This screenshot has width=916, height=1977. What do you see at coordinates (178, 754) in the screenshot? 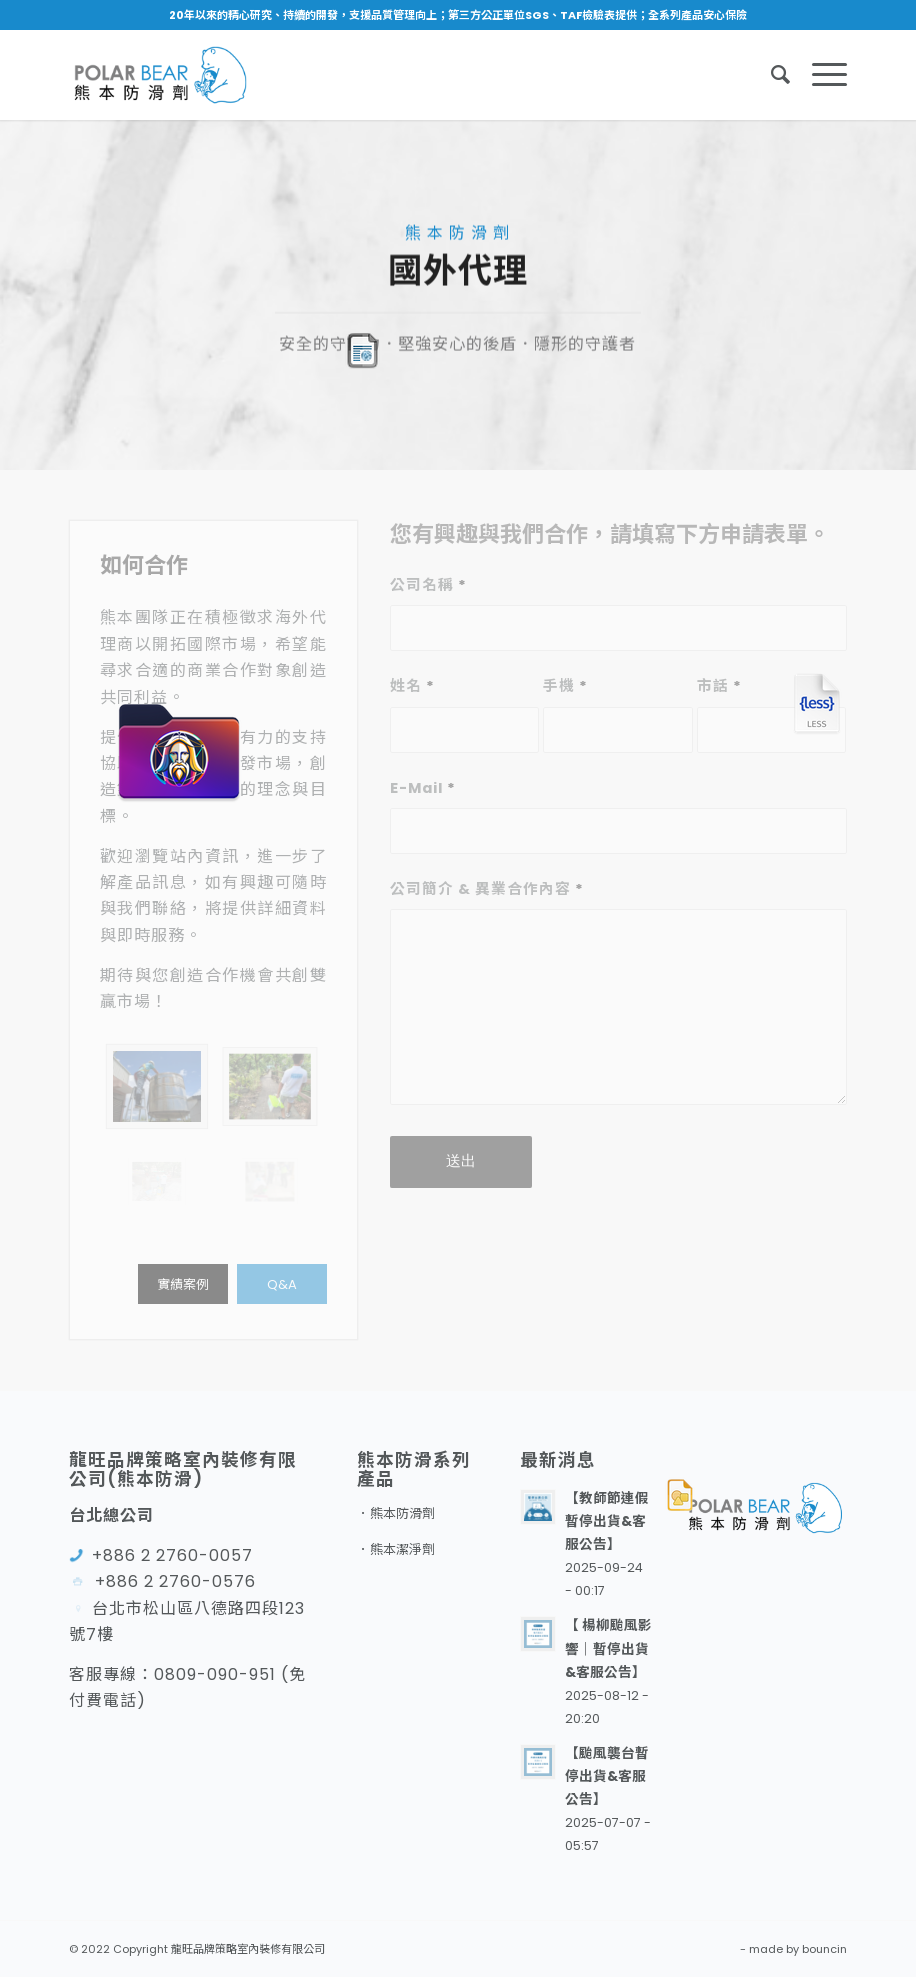
I see `open Leonardo.ai project folder` at bounding box center [178, 754].